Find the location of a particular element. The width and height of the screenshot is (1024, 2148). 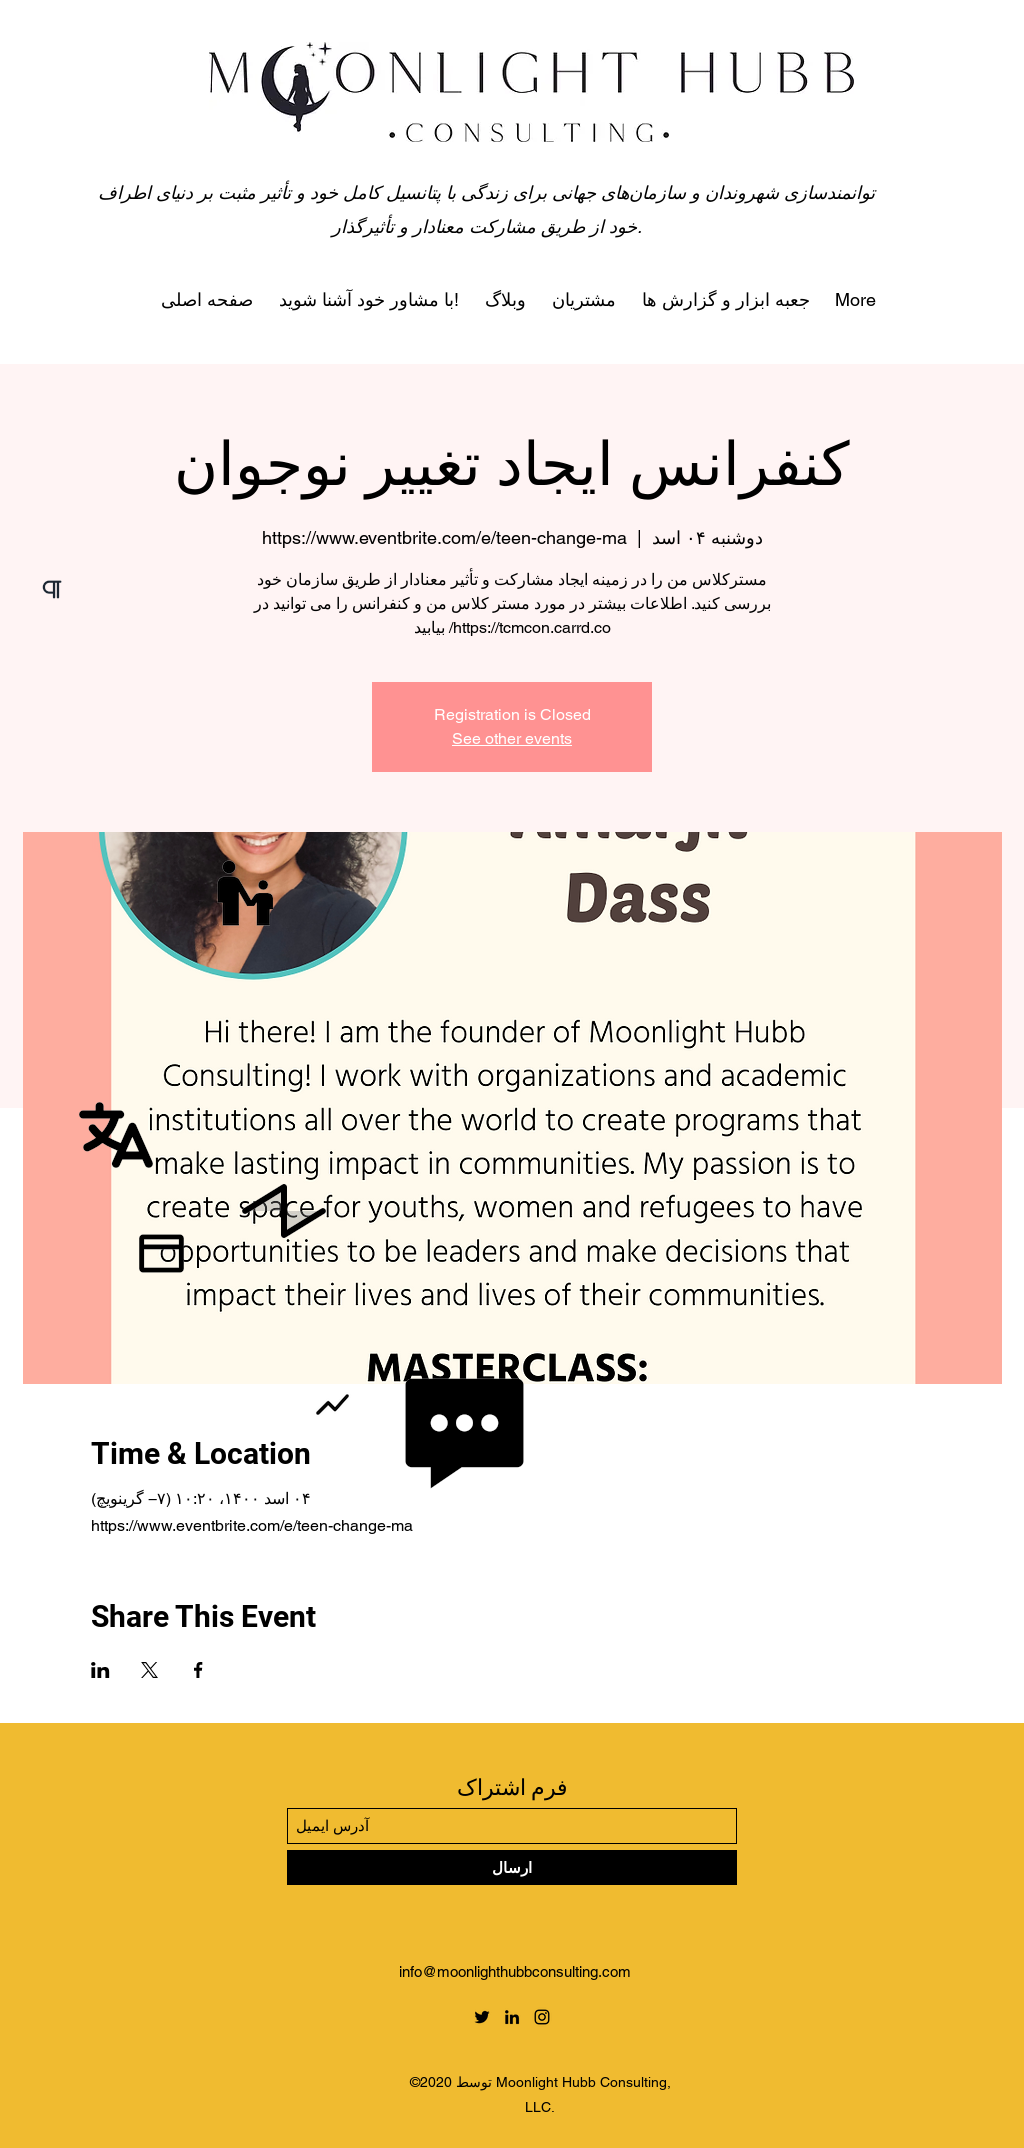

open chat or messaging is located at coordinates (464, 1433).